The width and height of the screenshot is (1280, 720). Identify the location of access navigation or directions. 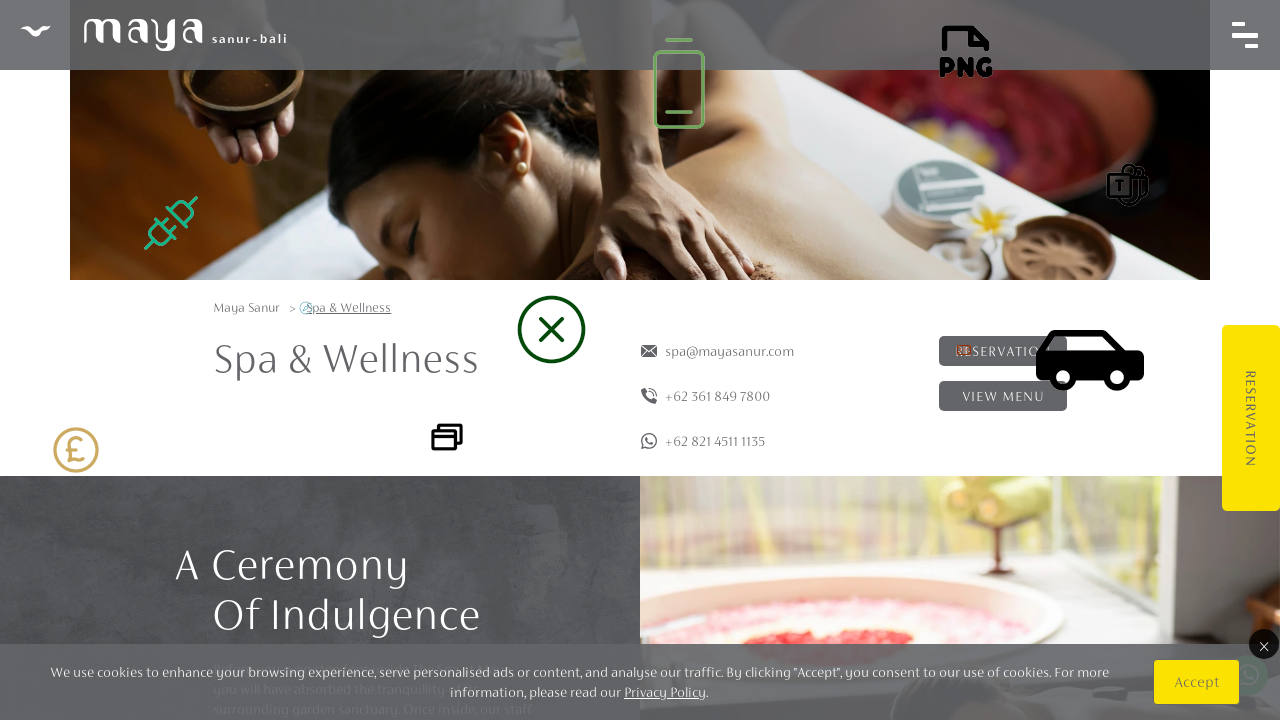
(306, 308).